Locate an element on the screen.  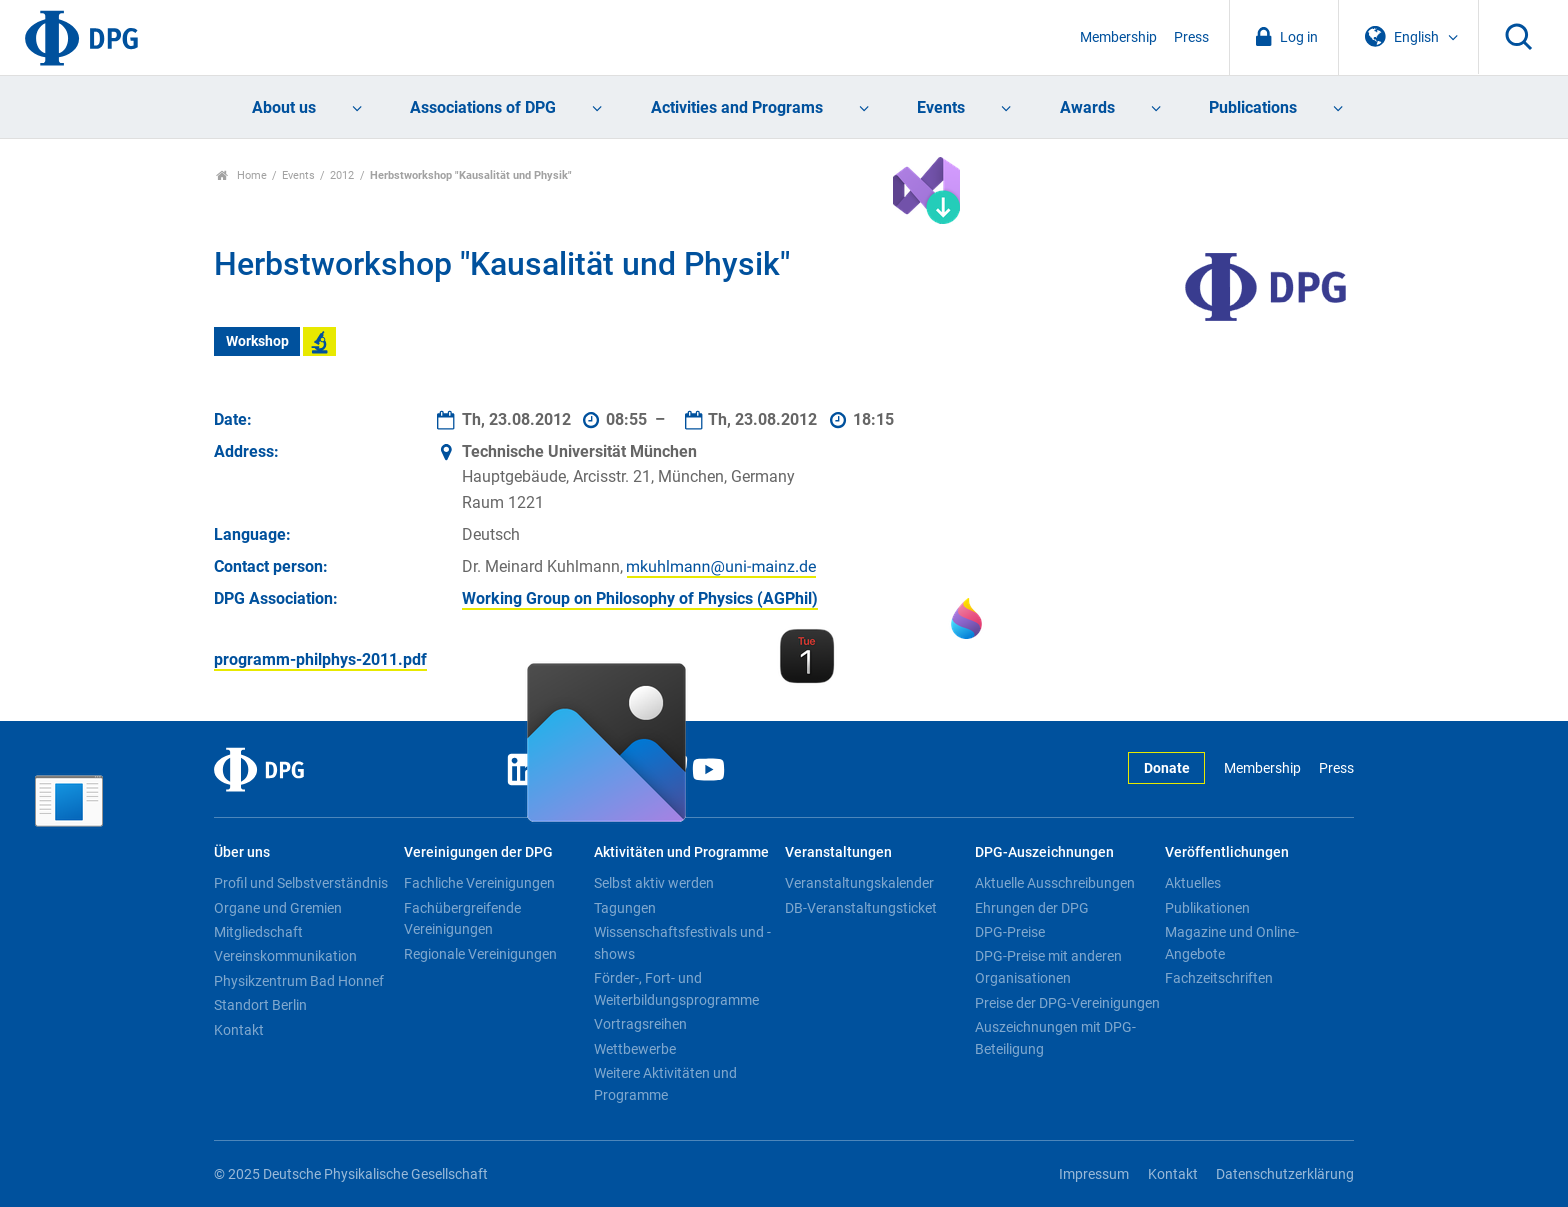
open Paint 3D application is located at coordinates (966, 618).